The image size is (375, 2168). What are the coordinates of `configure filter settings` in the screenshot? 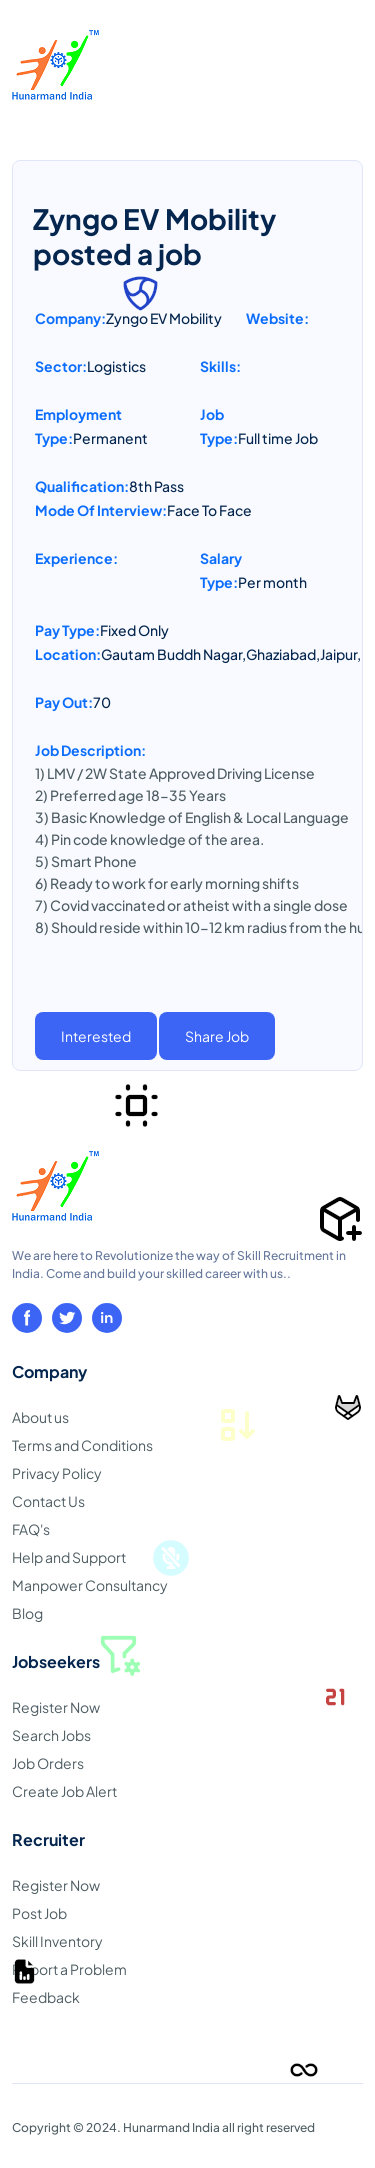 It's located at (118, 1653).